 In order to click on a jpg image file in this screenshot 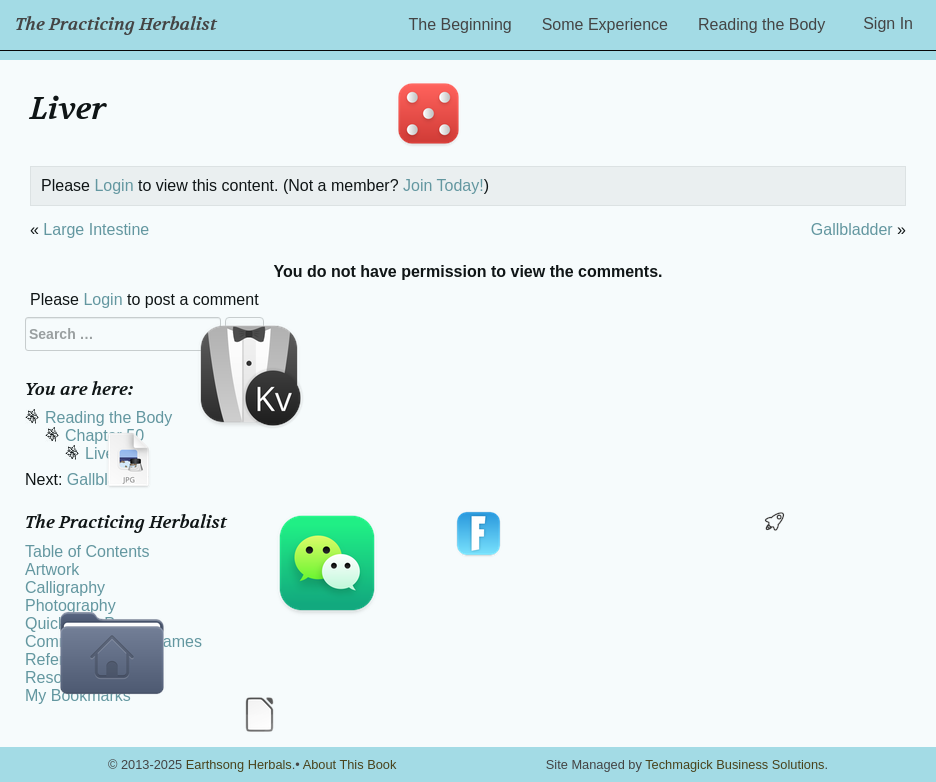, I will do `click(128, 460)`.